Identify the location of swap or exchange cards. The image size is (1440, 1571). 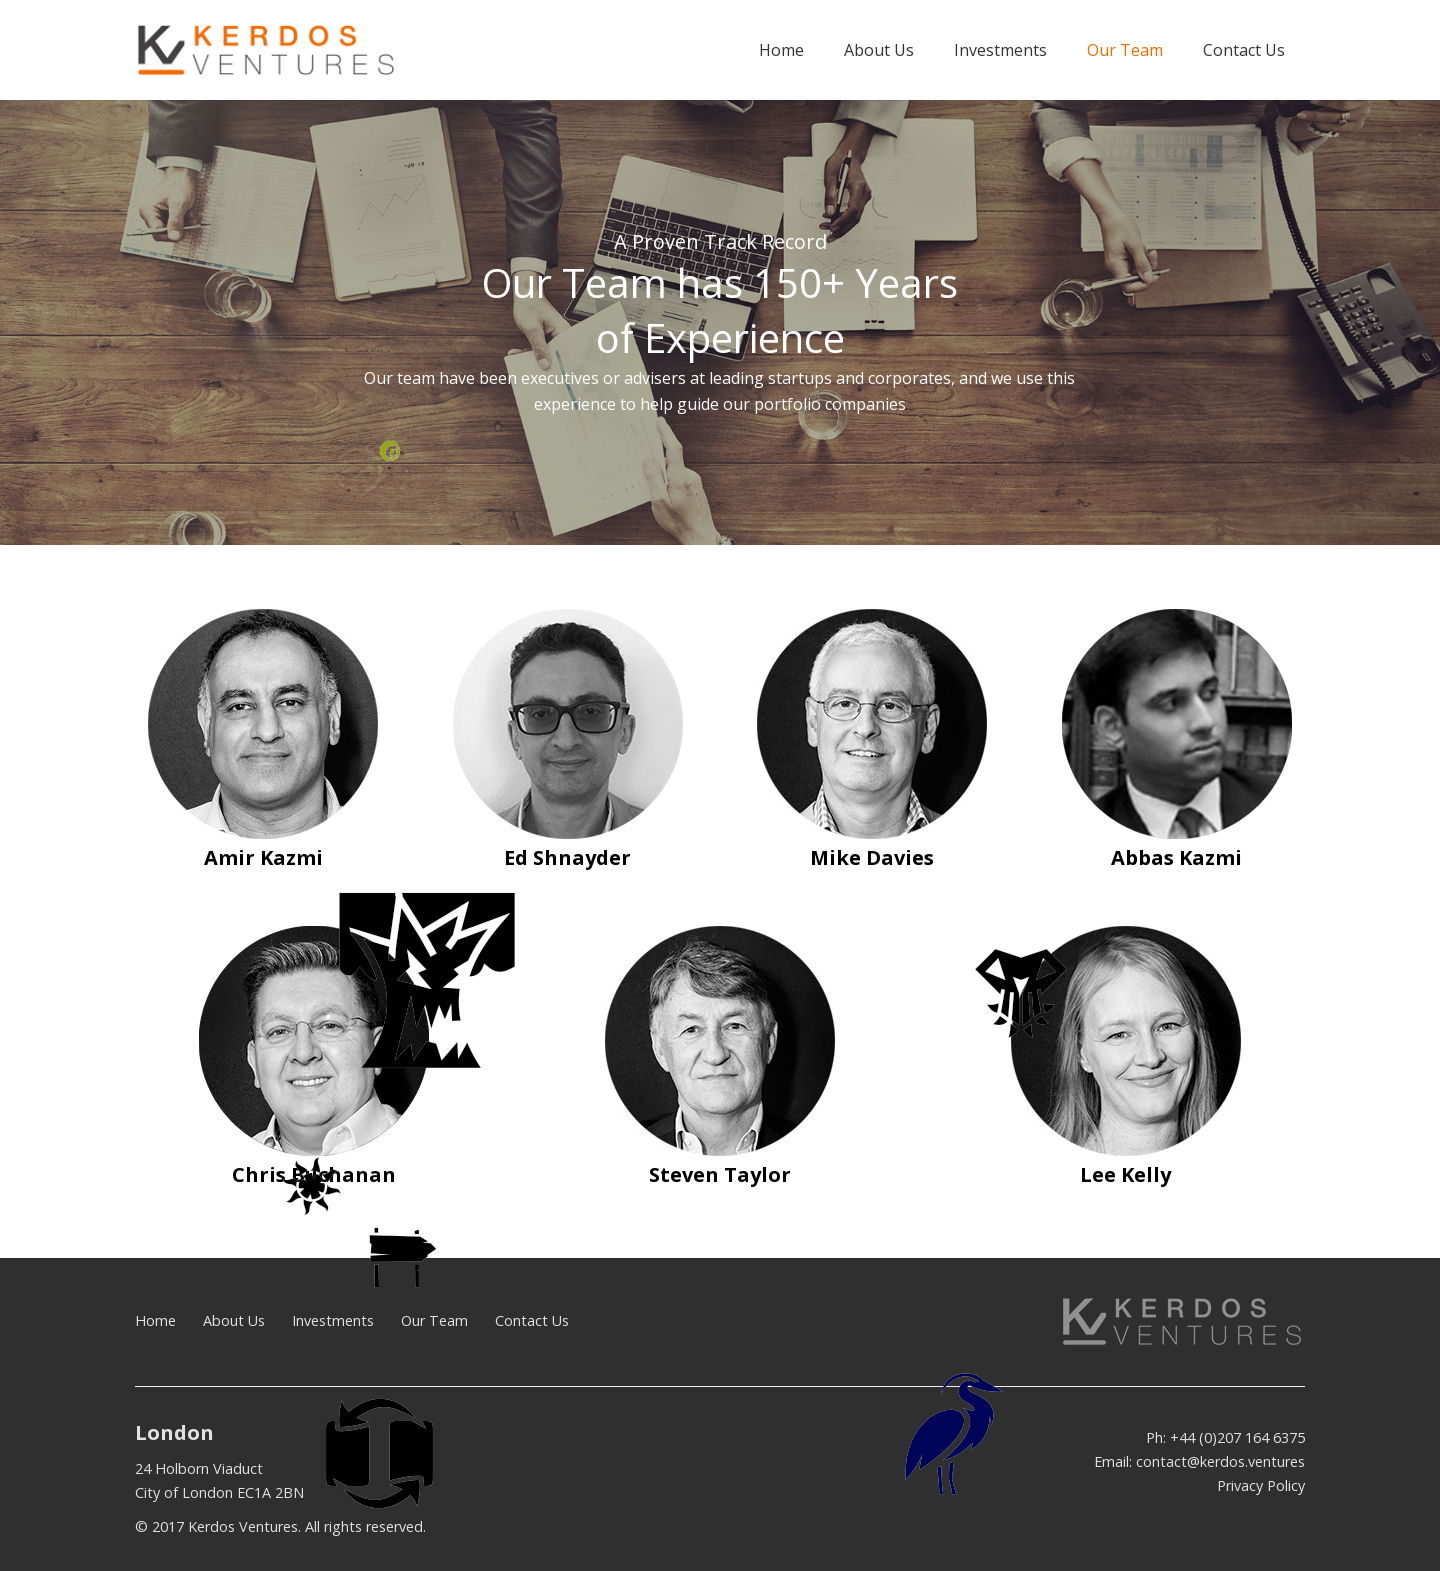
(379, 1453).